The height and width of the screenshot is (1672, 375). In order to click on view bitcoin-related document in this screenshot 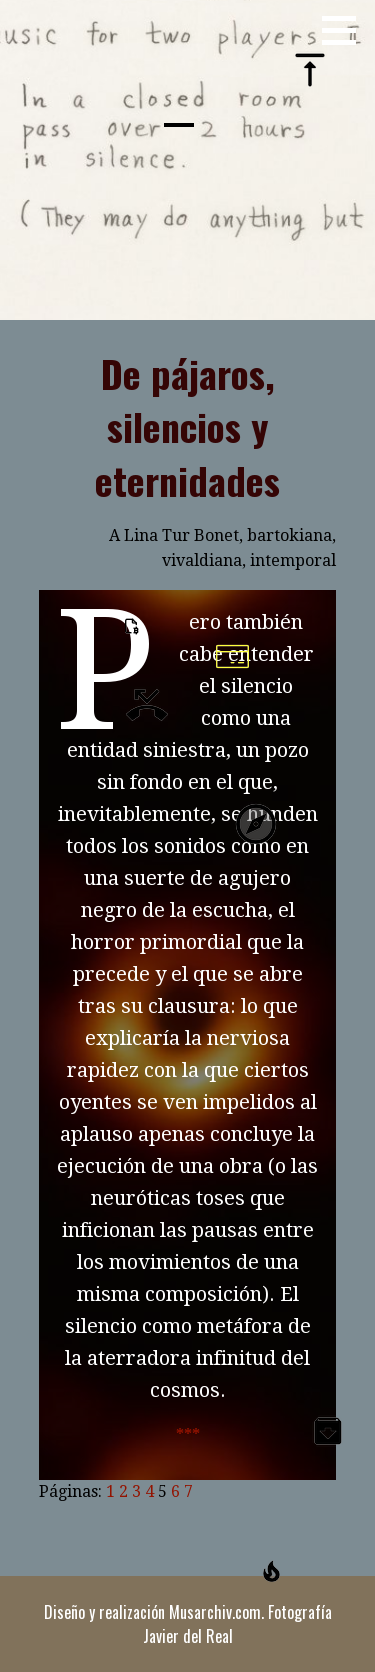, I will do `click(131, 626)`.